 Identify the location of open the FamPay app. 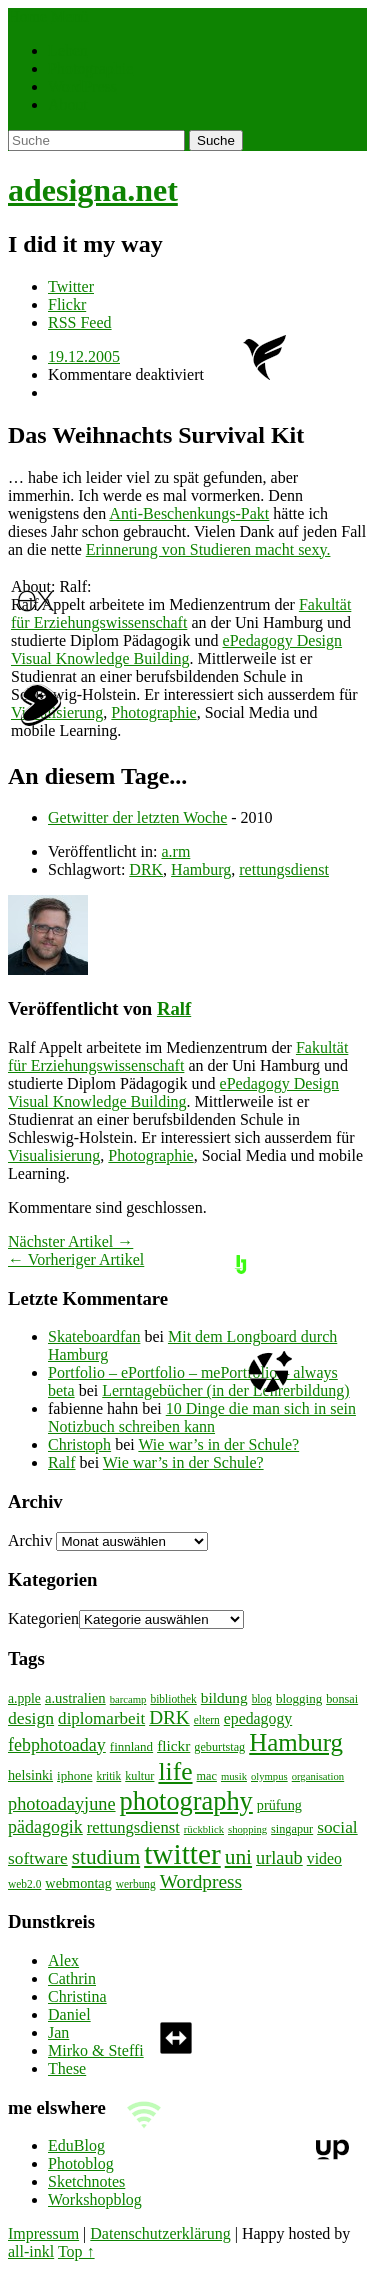
(264, 357).